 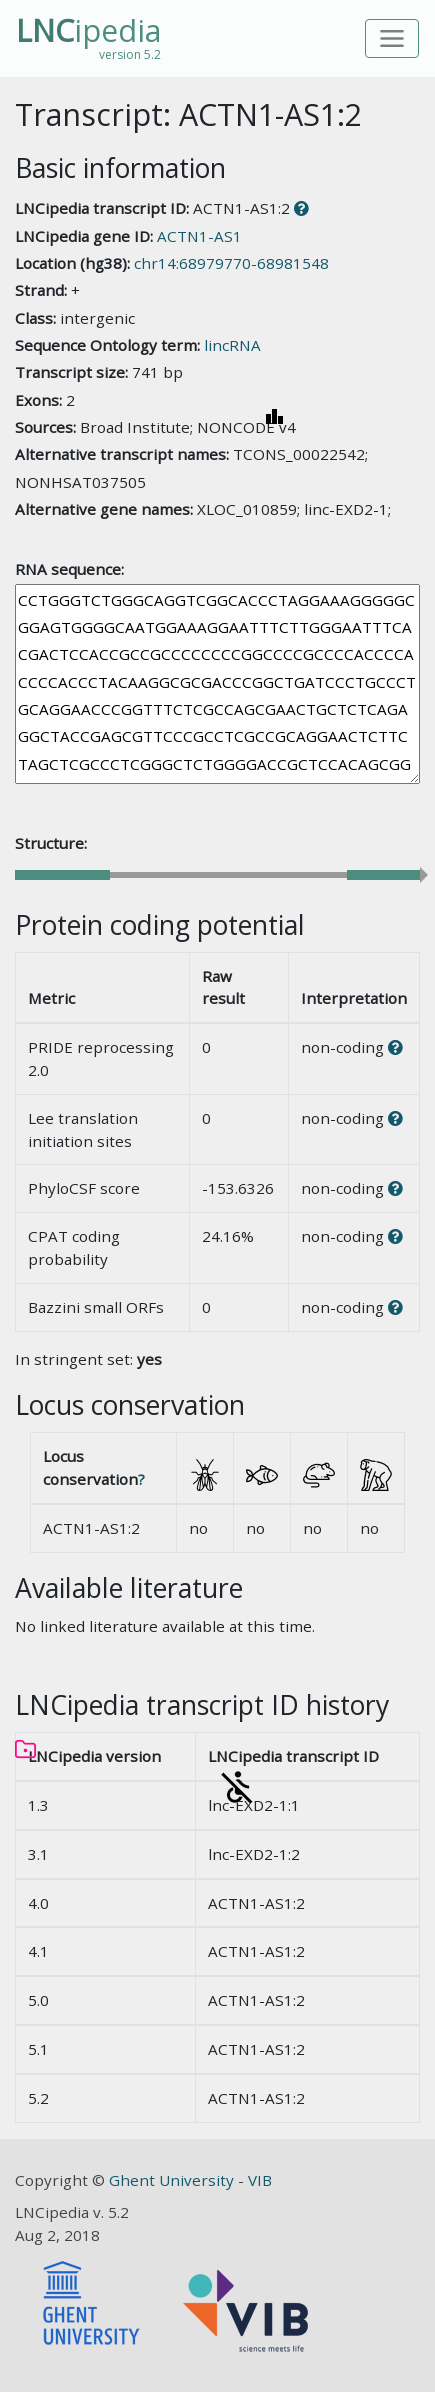 What do you see at coordinates (238, 1787) in the screenshot?
I see `indicates location or feature is not wheelchair accessible` at bounding box center [238, 1787].